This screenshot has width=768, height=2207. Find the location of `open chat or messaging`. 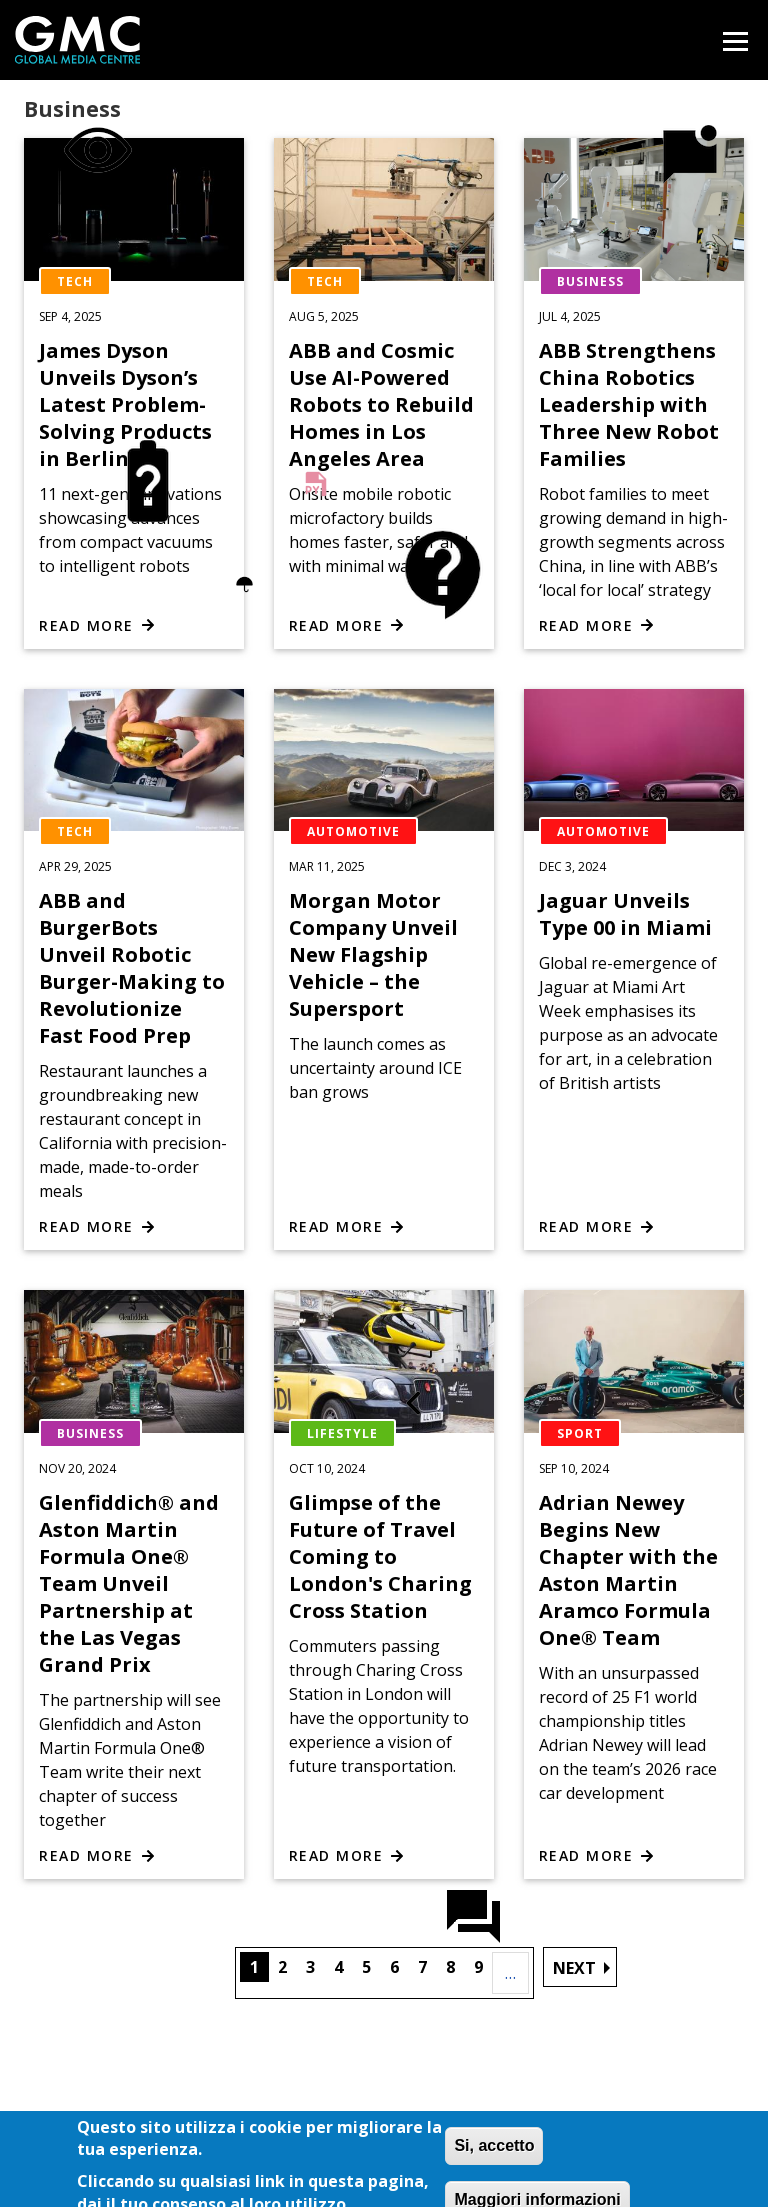

open chat or messaging is located at coordinates (473, 1916).